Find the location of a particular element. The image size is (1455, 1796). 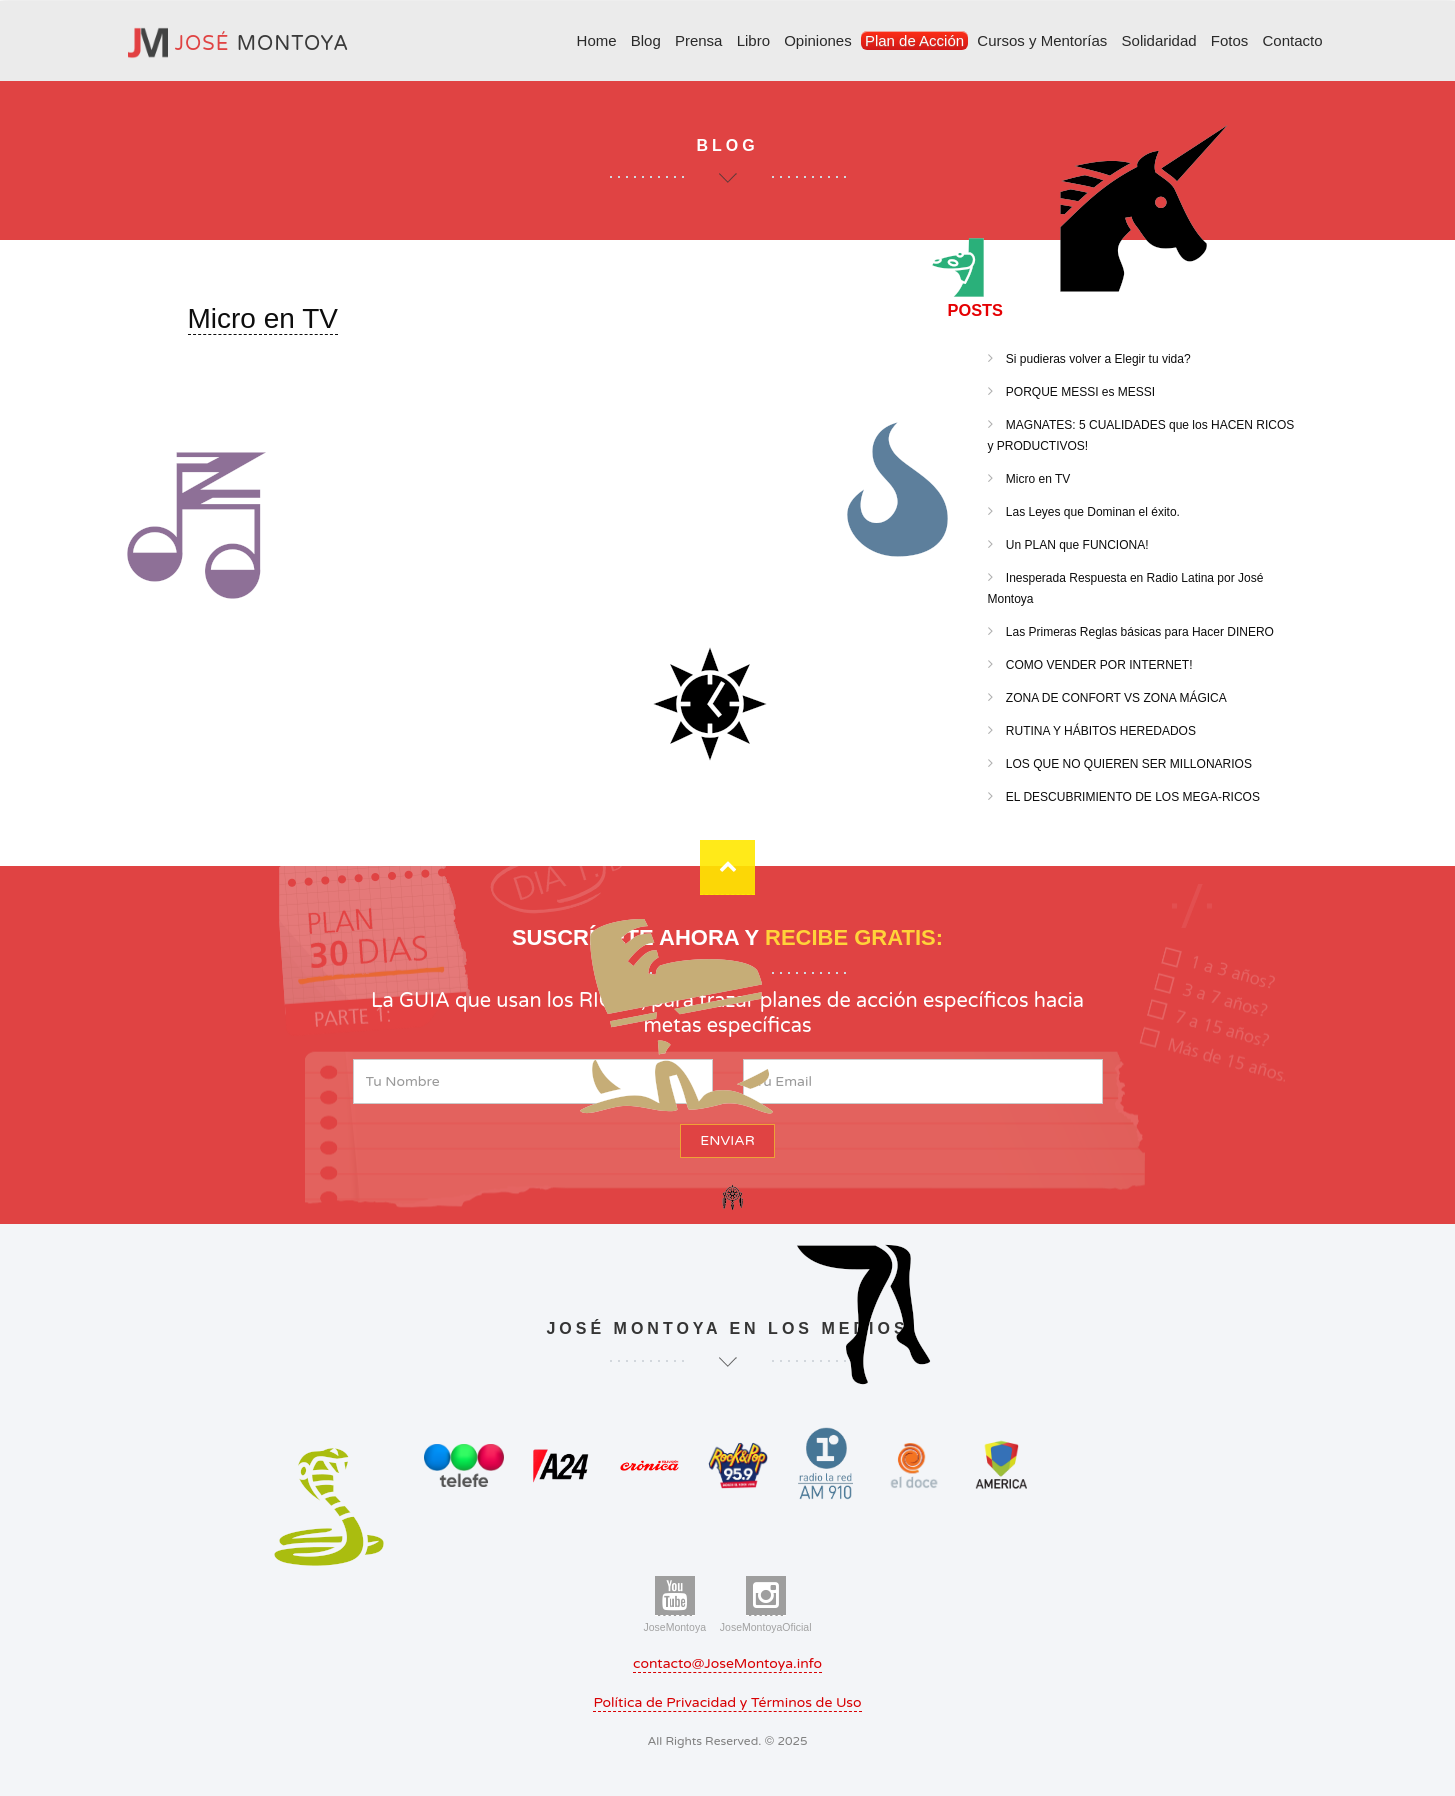

cobra or snake character icon in a game interface is located at coordinates (329, 1507).